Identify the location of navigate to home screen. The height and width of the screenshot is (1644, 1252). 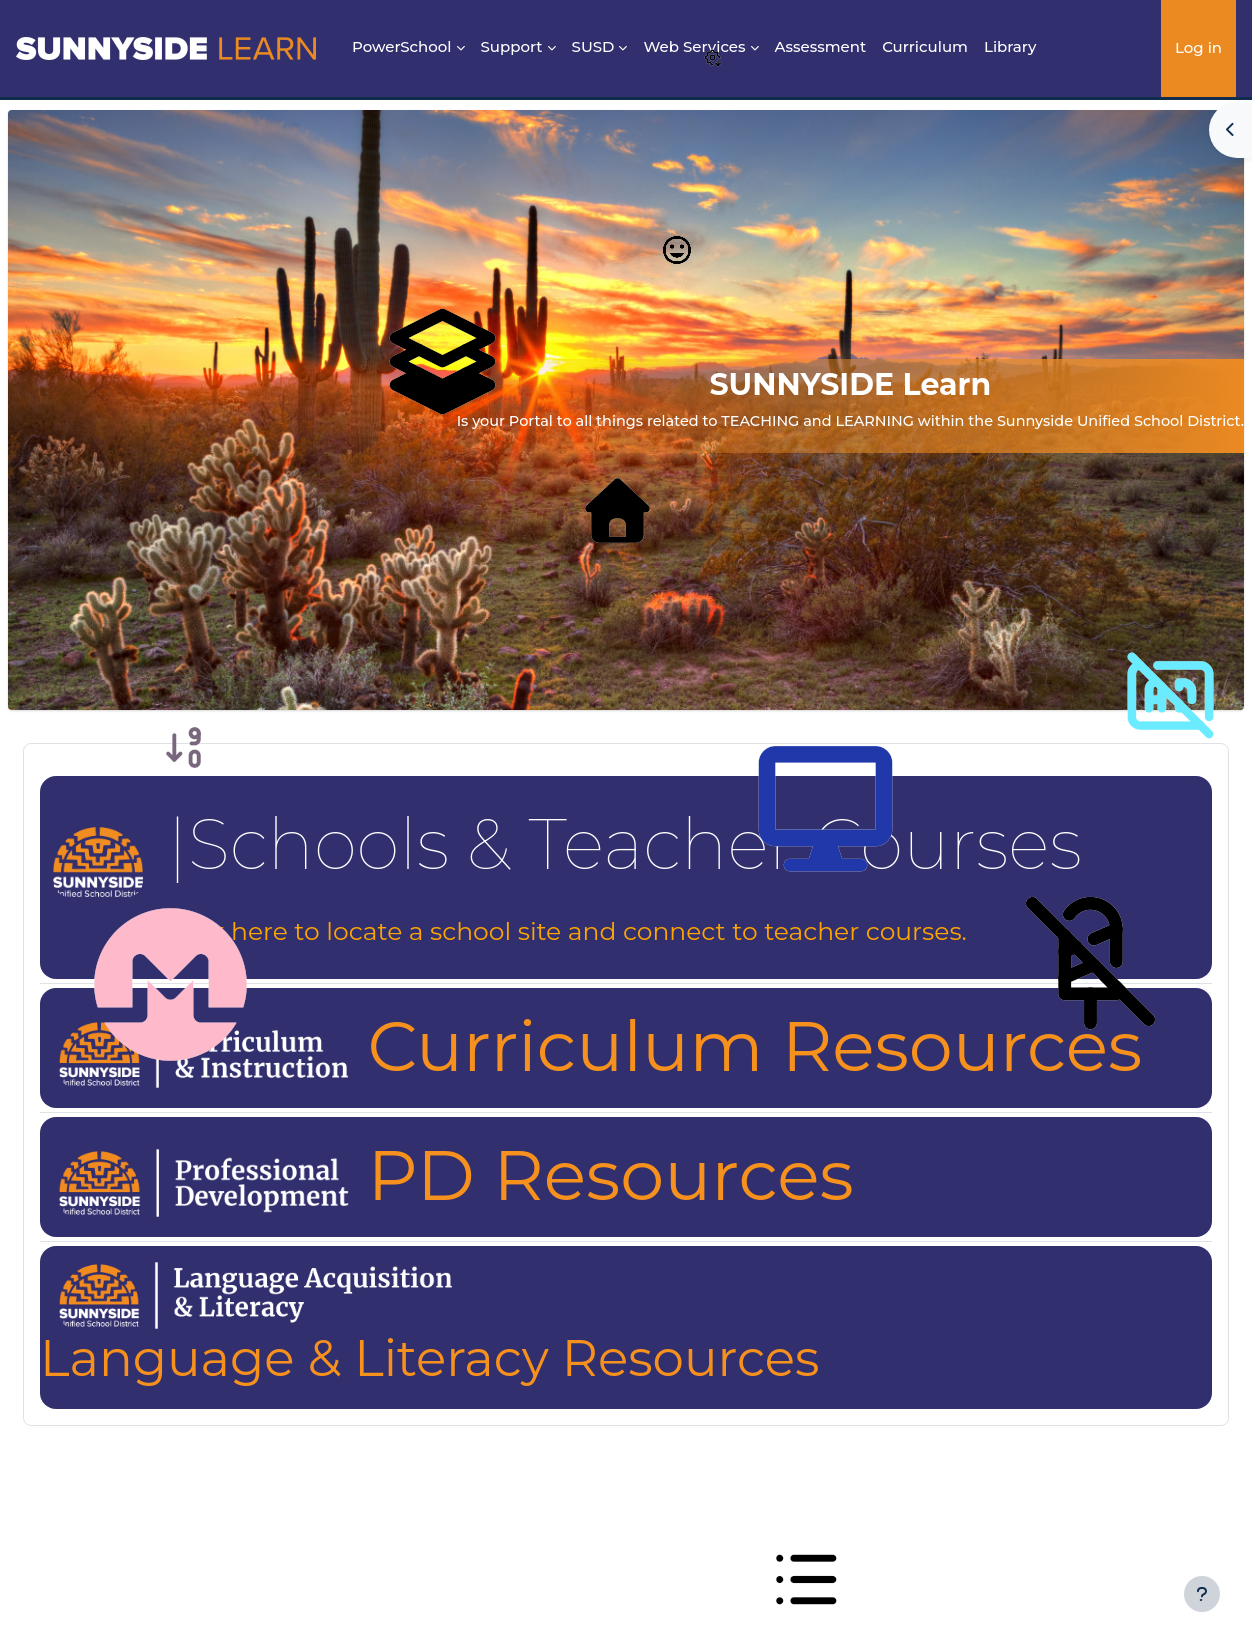
(617, 510).